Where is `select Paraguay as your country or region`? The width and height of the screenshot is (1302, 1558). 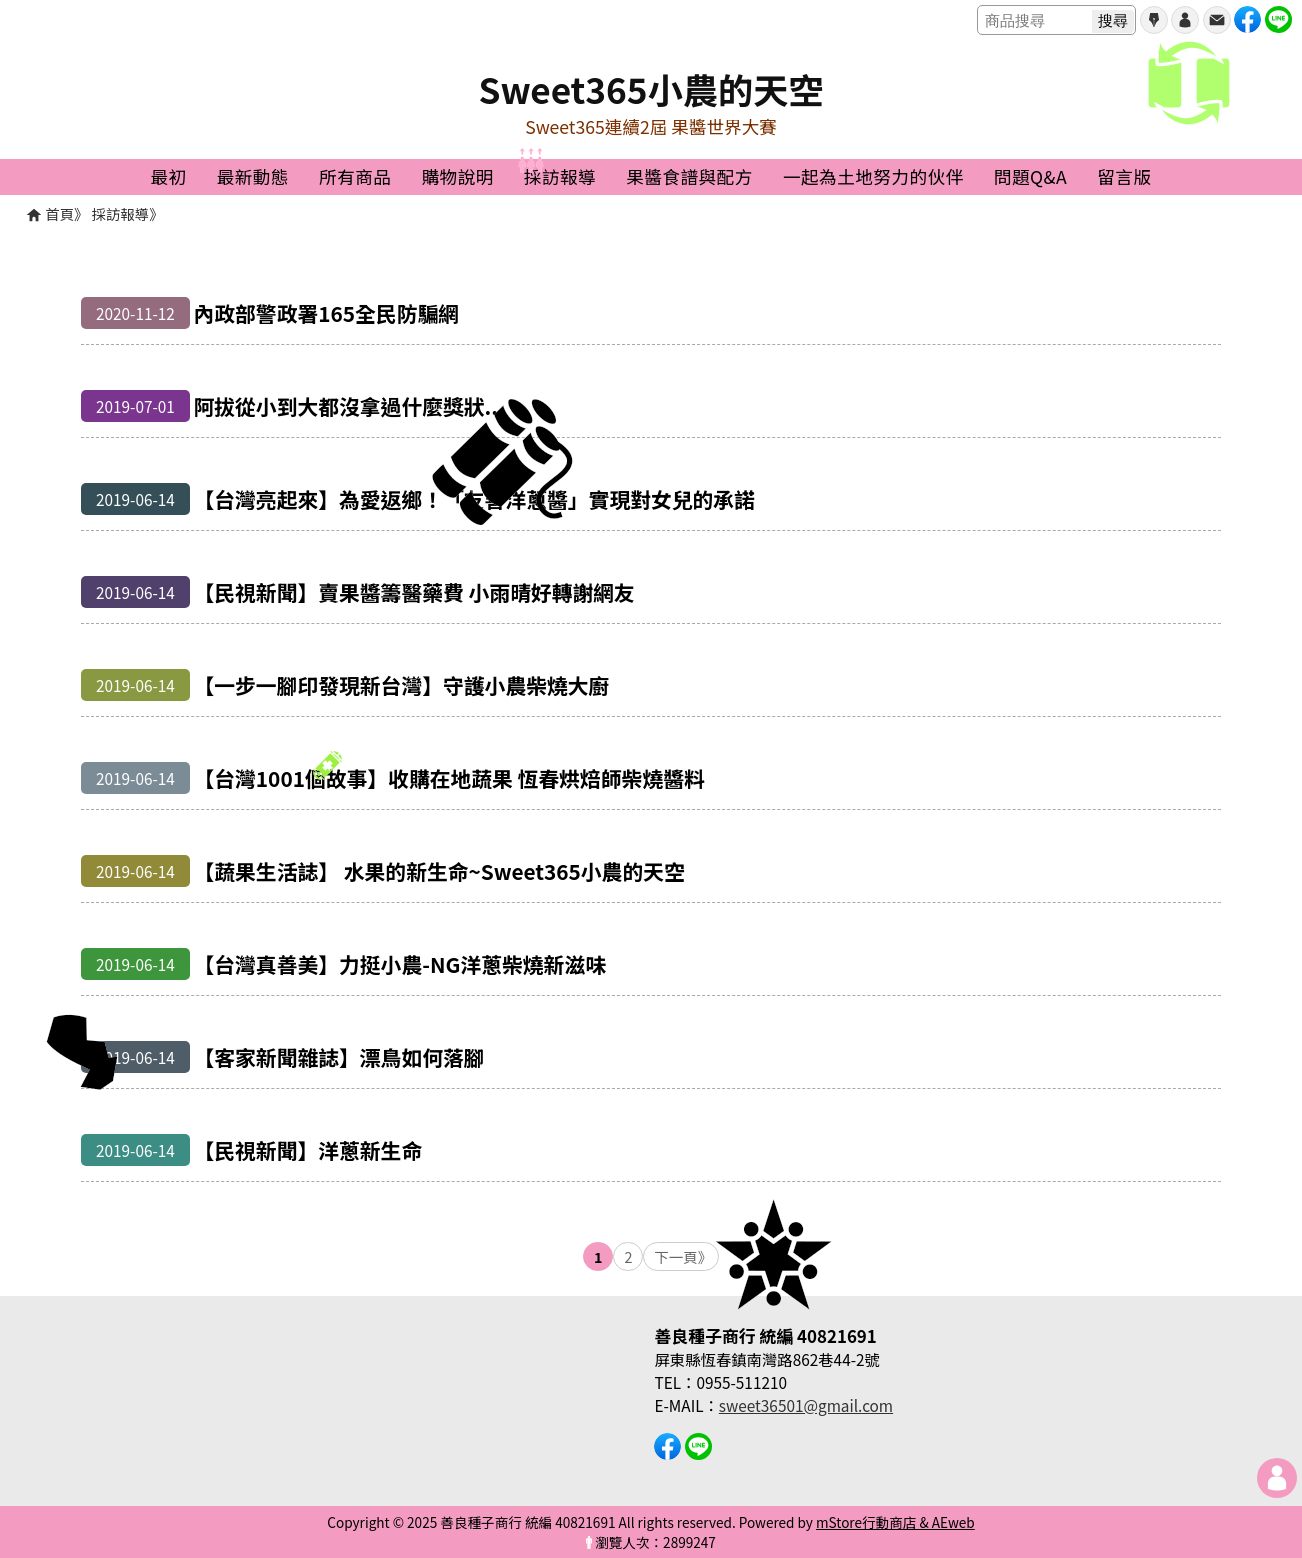
select Paraguay as your country or region is located at coordinates (82, 1052).